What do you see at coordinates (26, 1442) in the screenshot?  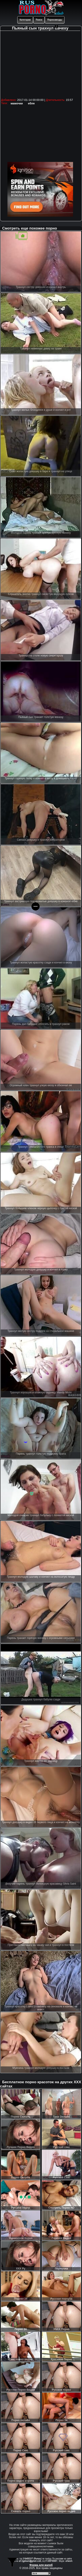 I see `hide password or sensitive content` at bounding box center [26, 1442].